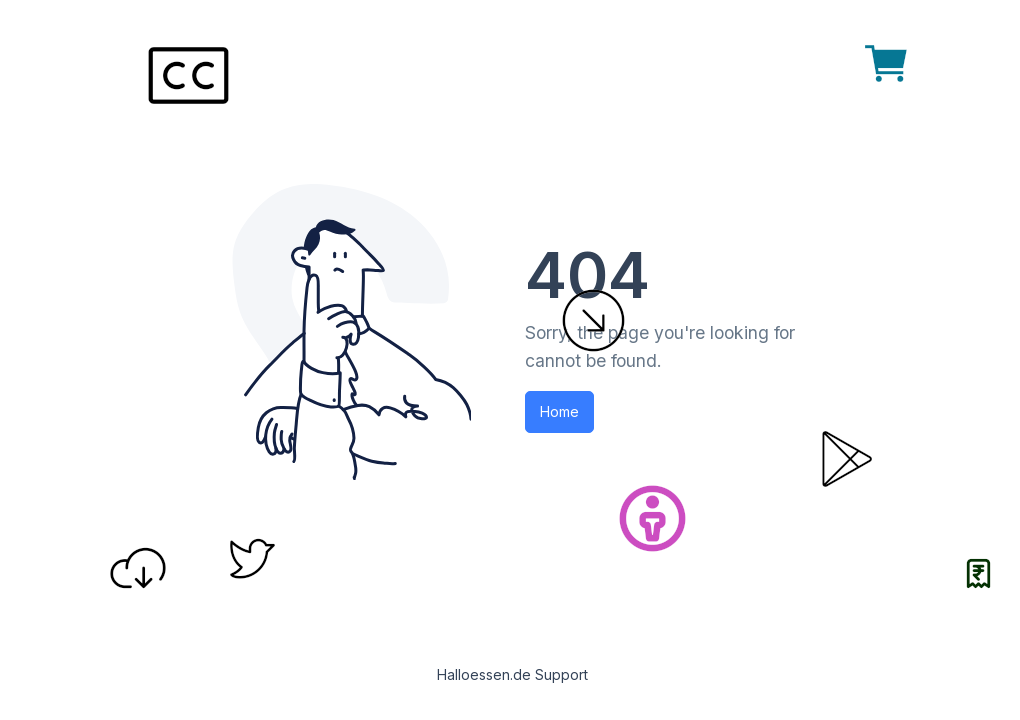  I want to click on view your shopping cart, so click(886, 63).